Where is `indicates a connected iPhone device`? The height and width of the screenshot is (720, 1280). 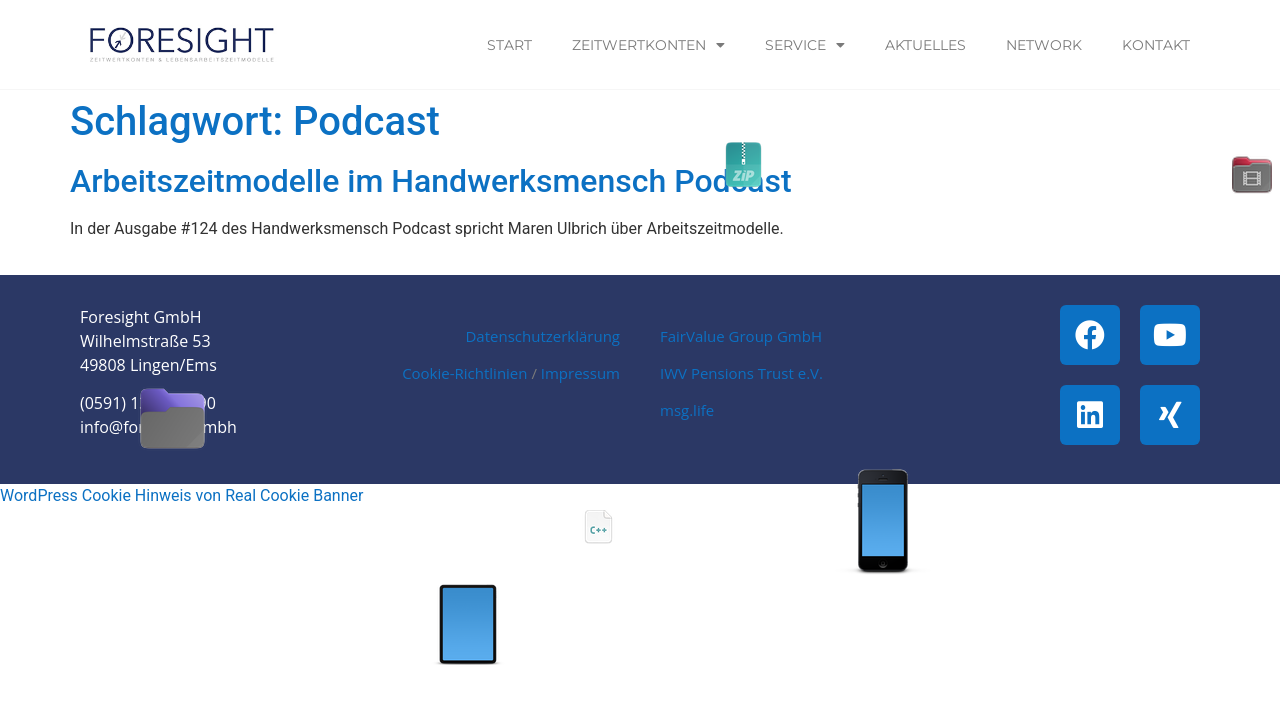
indicates a connected iPhone device is located at coordinates (883, 522).